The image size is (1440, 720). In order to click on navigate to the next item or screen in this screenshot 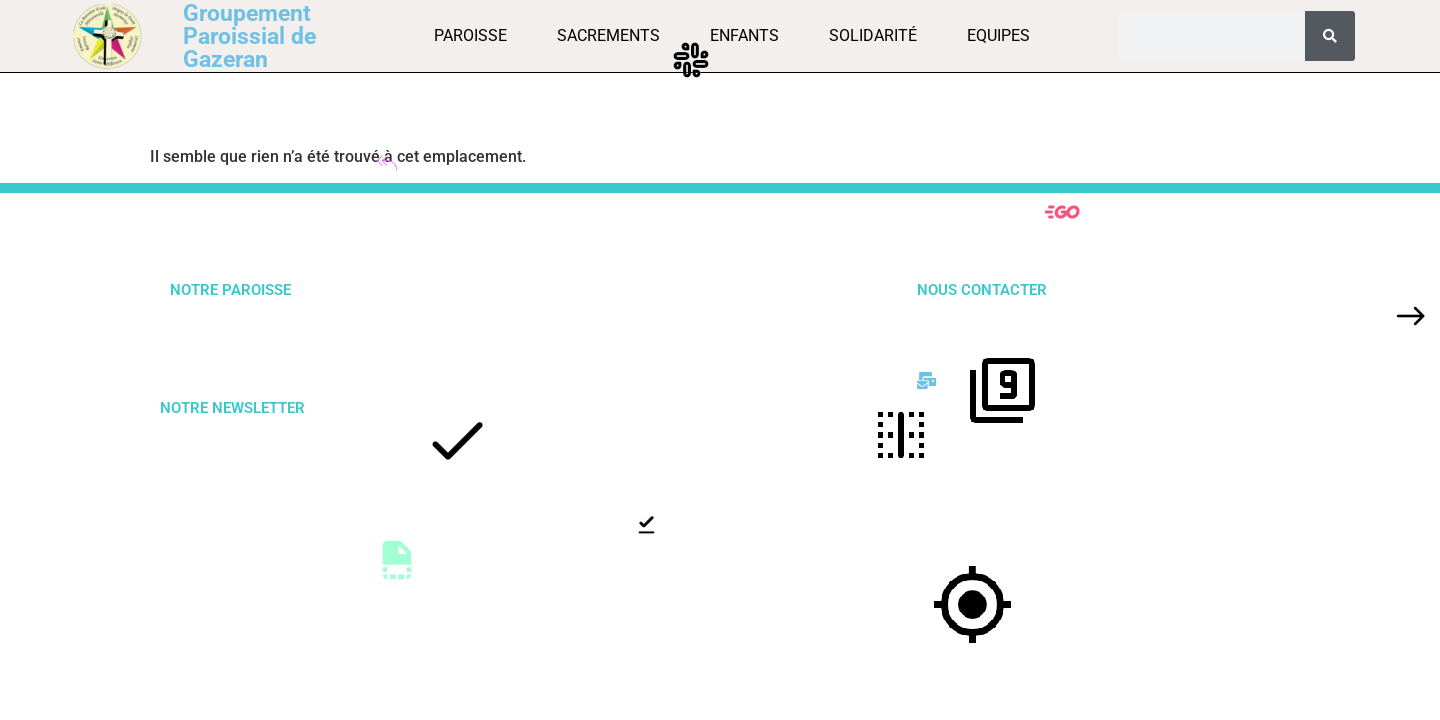, I will do `click(1411, 316)`.